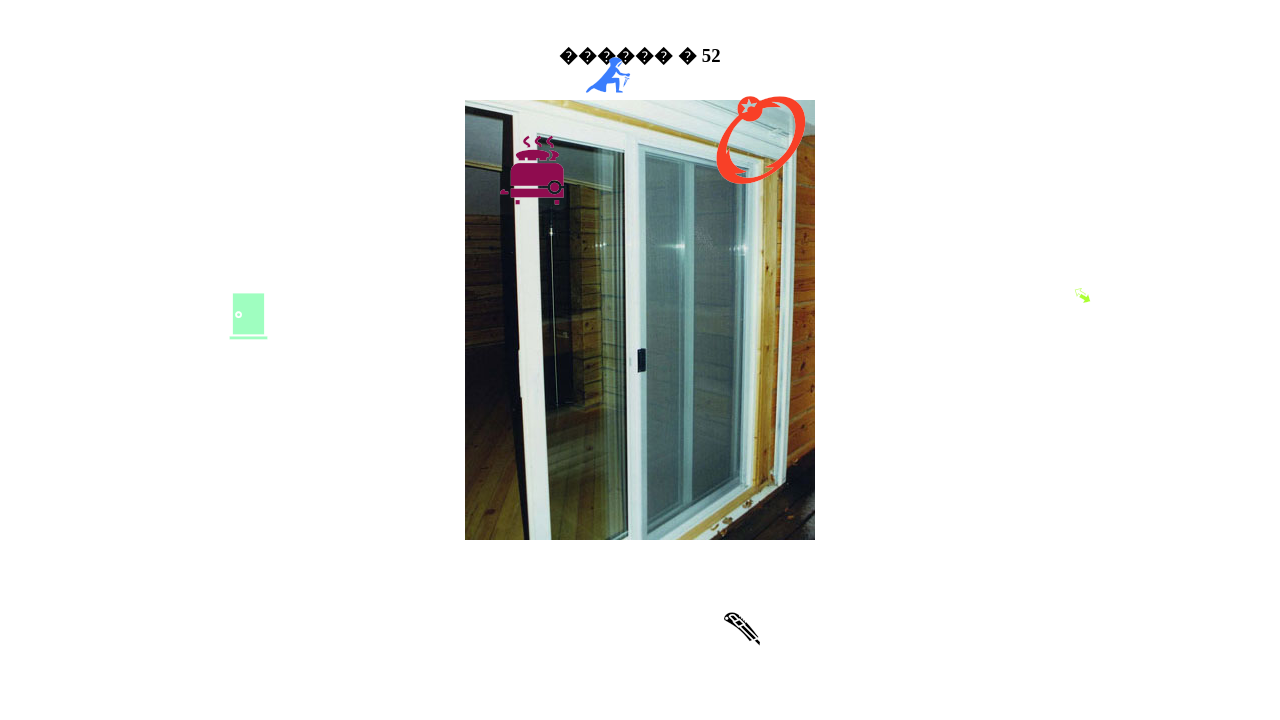 The image size is (1280, 720). What do you see at coordinates (1082, 295) in the screenshot?
I see `switch between two states or modes` at bounding box center [1082, 295].